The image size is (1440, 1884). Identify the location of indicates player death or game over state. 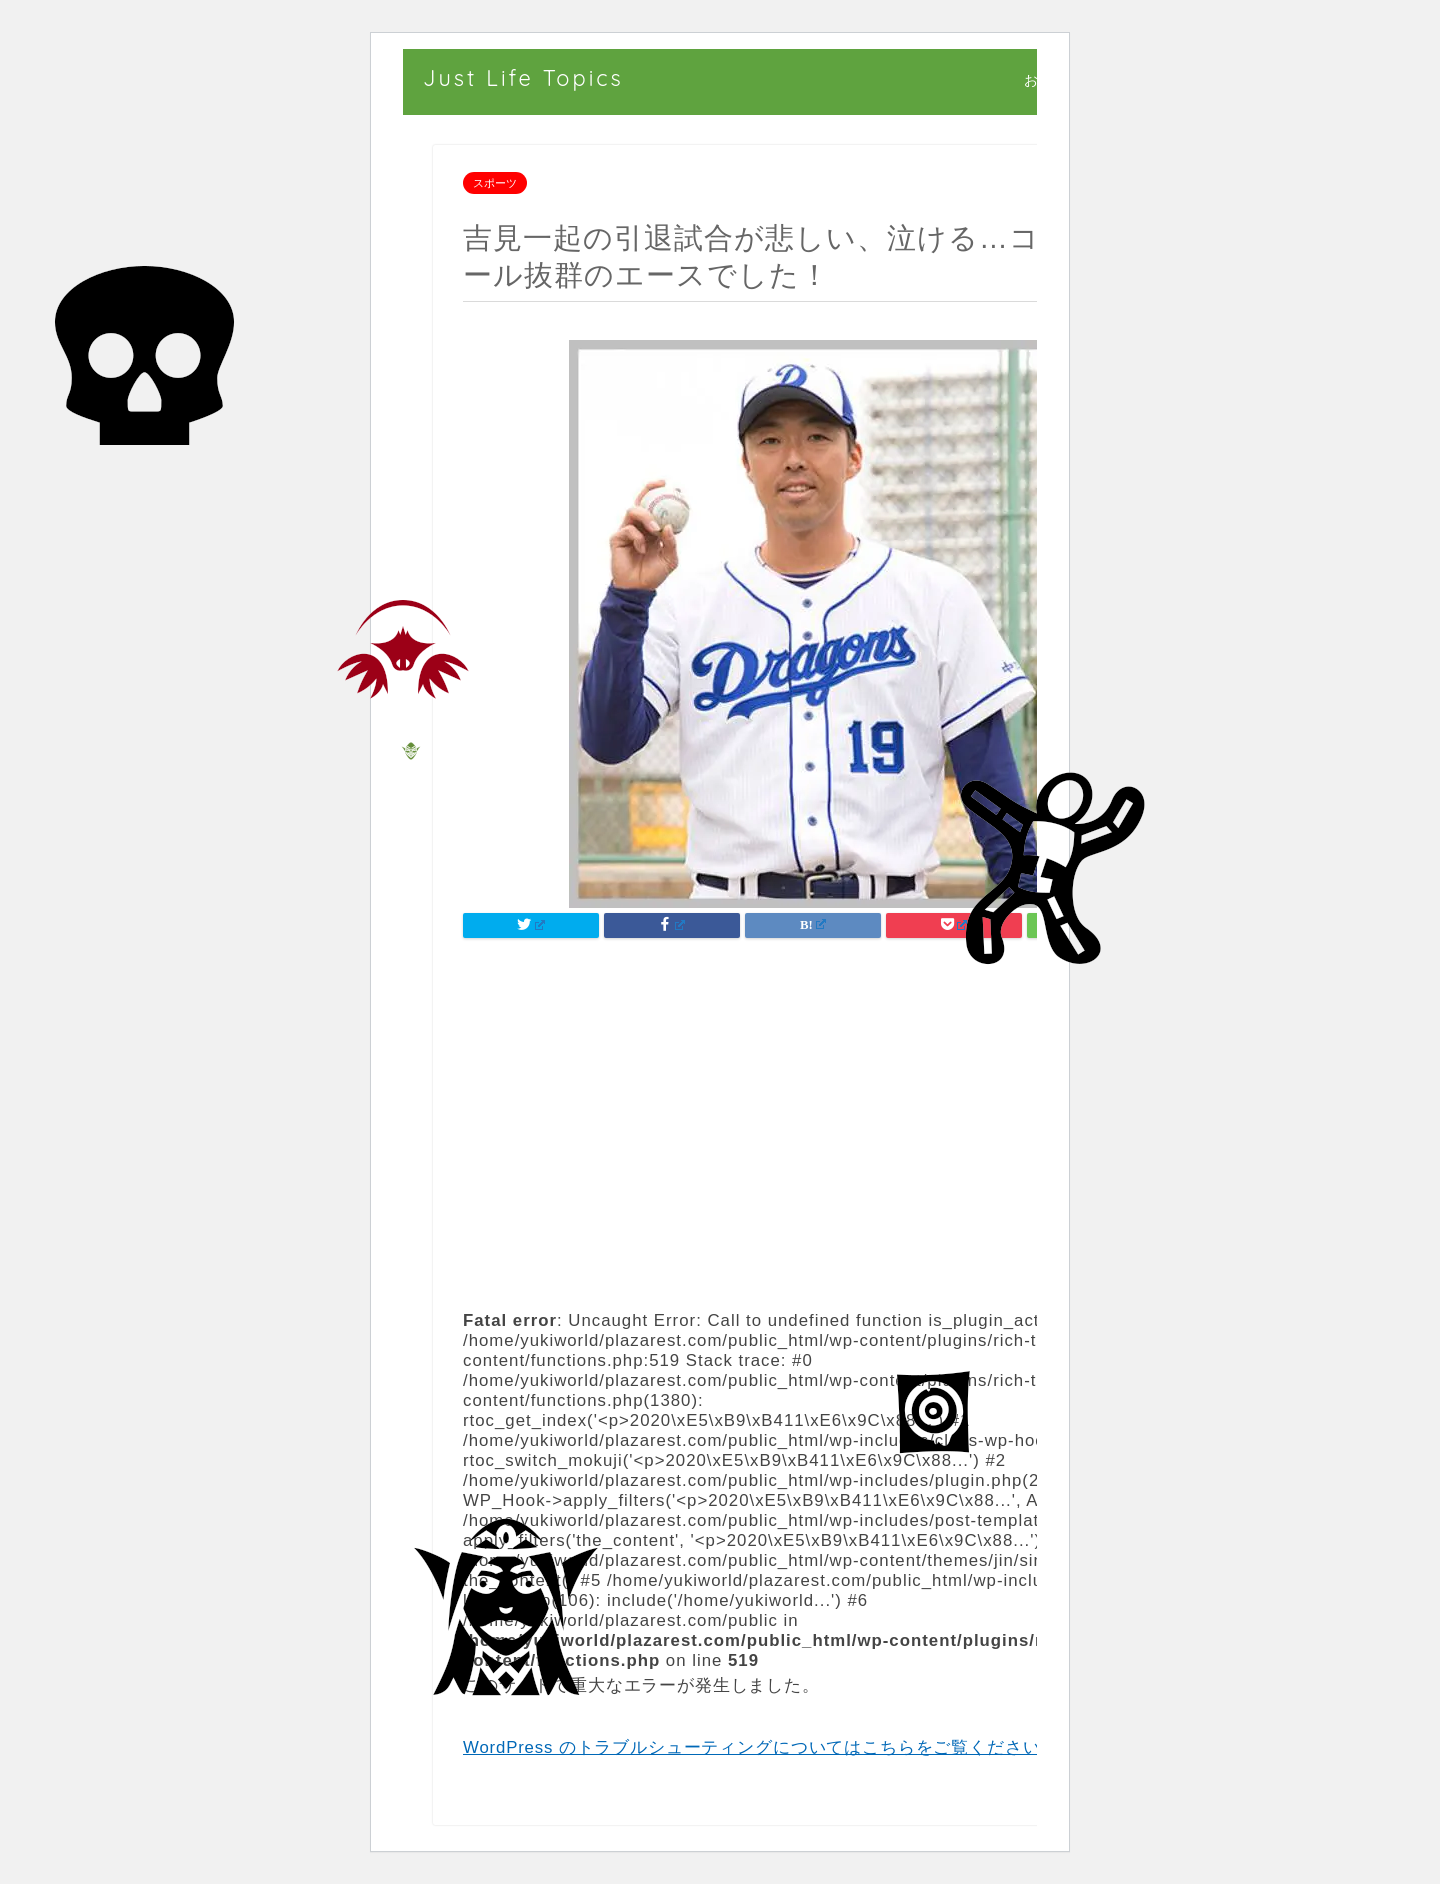
(144, 355).